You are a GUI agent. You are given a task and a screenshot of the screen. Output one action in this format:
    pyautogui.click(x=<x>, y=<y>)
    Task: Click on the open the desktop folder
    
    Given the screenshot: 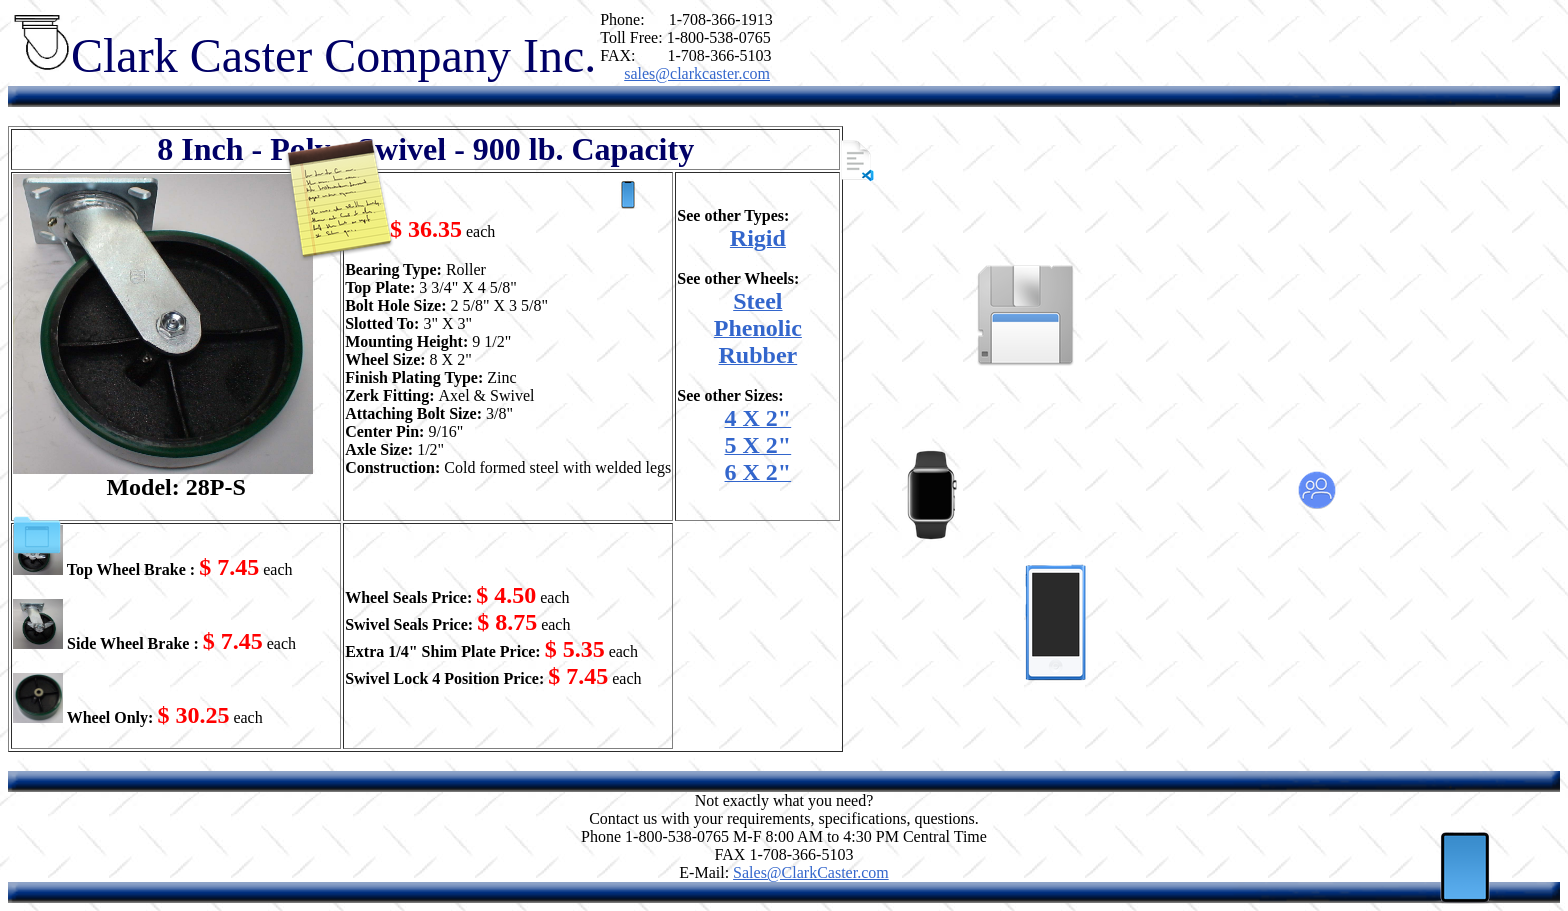 What is the action you would take?
    pyautogui.click(x=37, y=535)
    